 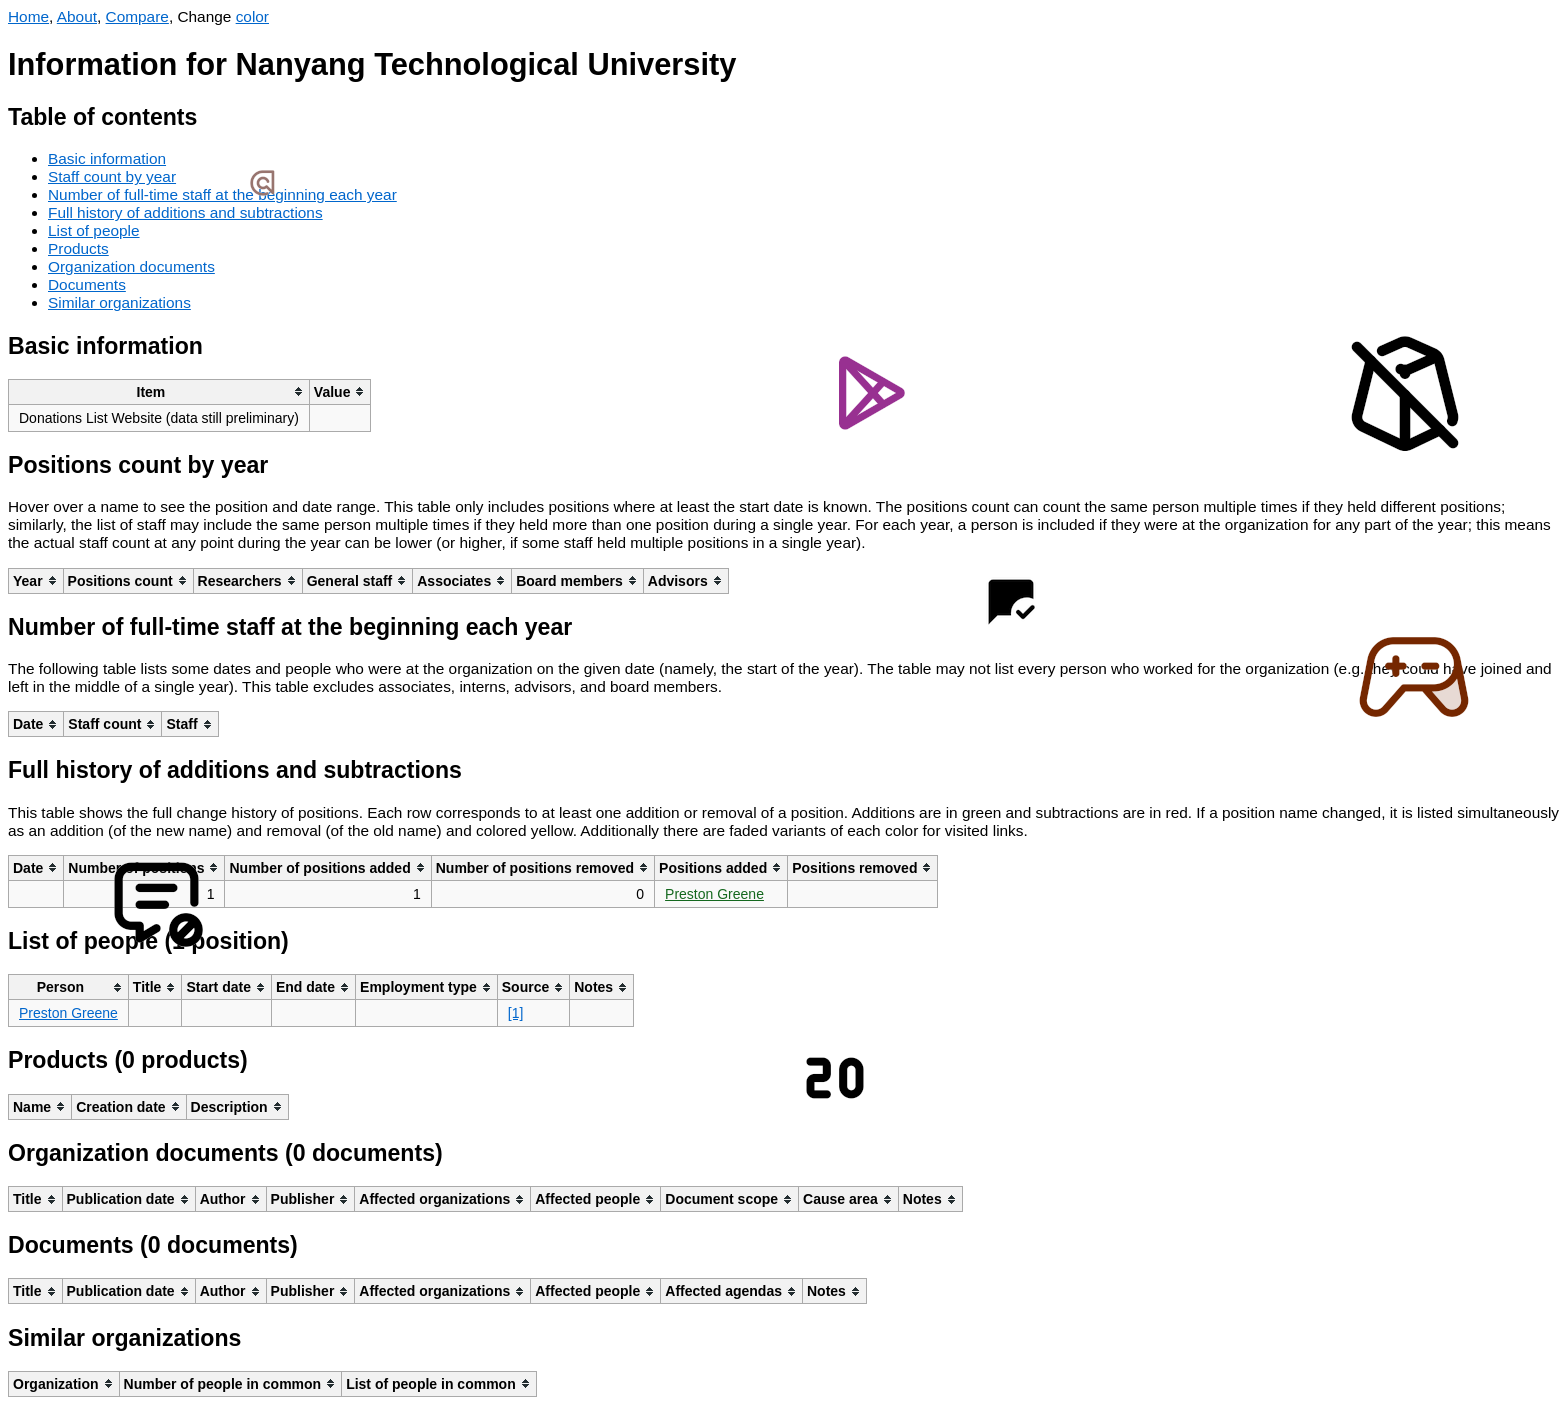 I want to click on indicates 20 items or notifications, so click(x=835, y=1078).